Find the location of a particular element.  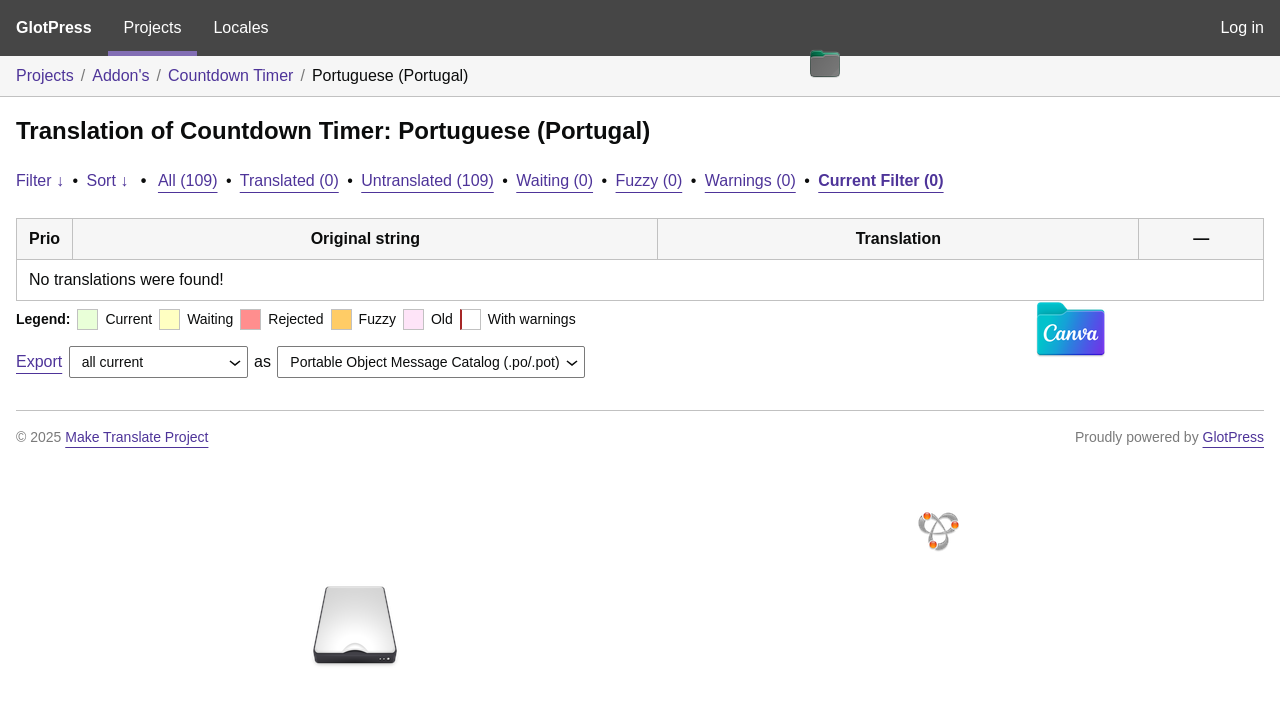

open scanner application is located at coordinates (355, 626).